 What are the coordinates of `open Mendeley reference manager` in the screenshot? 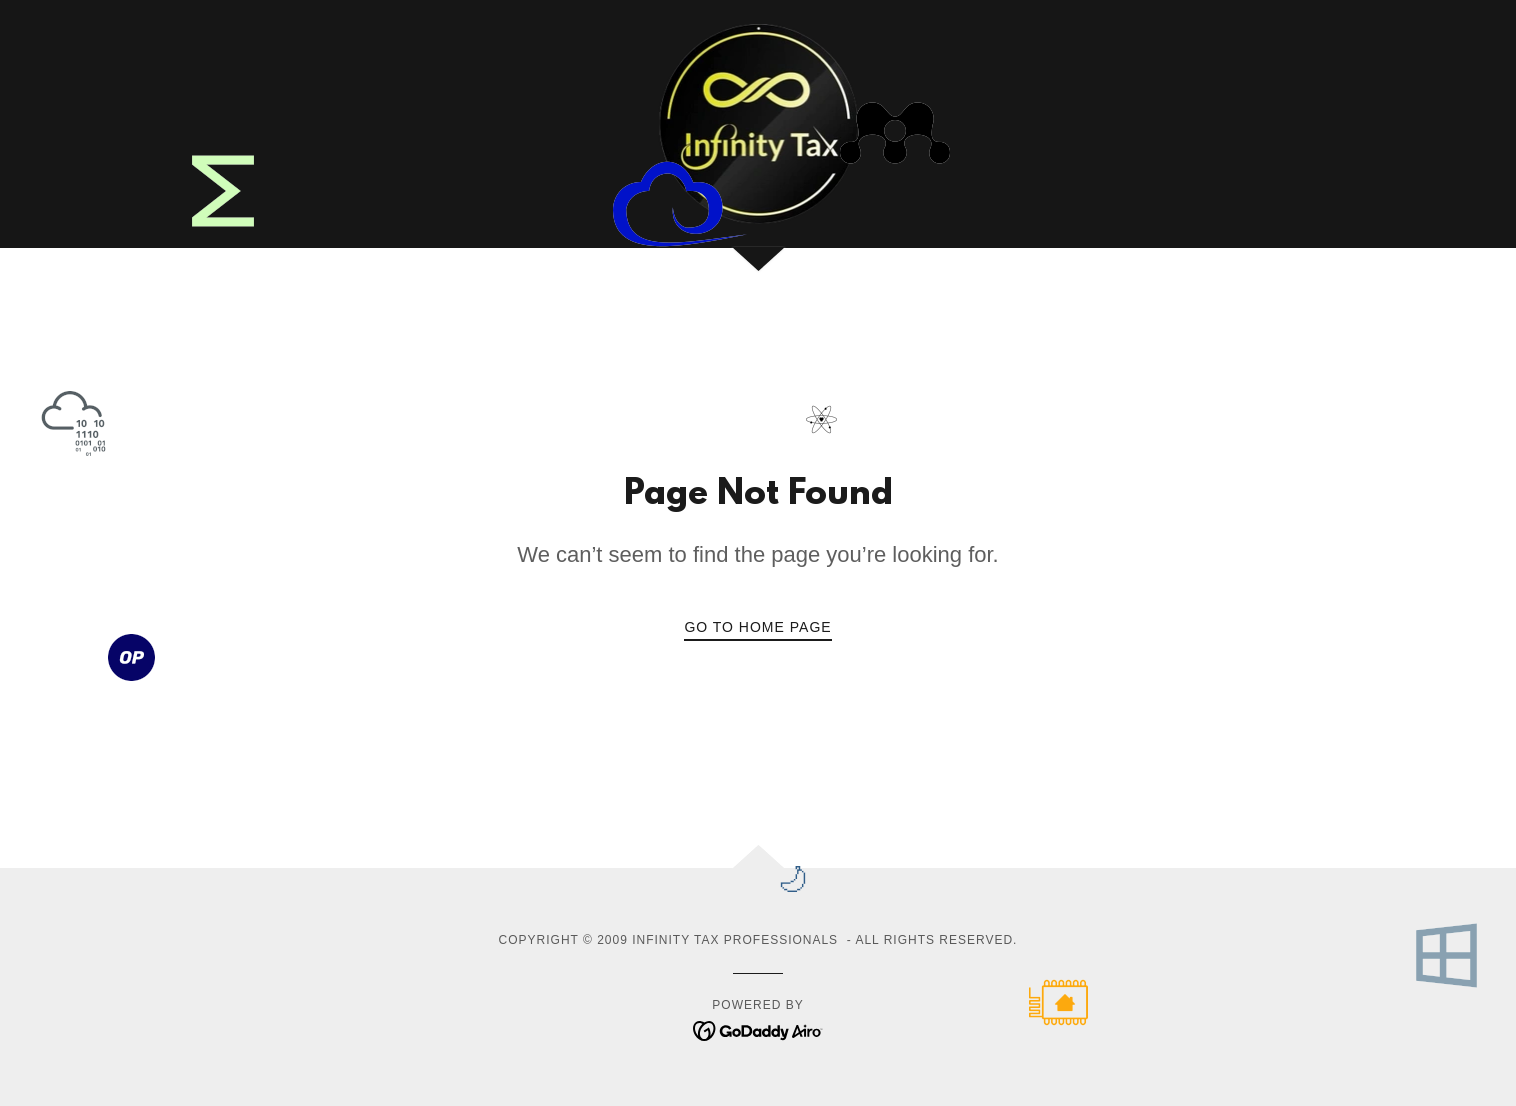 It's located at (895, 133).